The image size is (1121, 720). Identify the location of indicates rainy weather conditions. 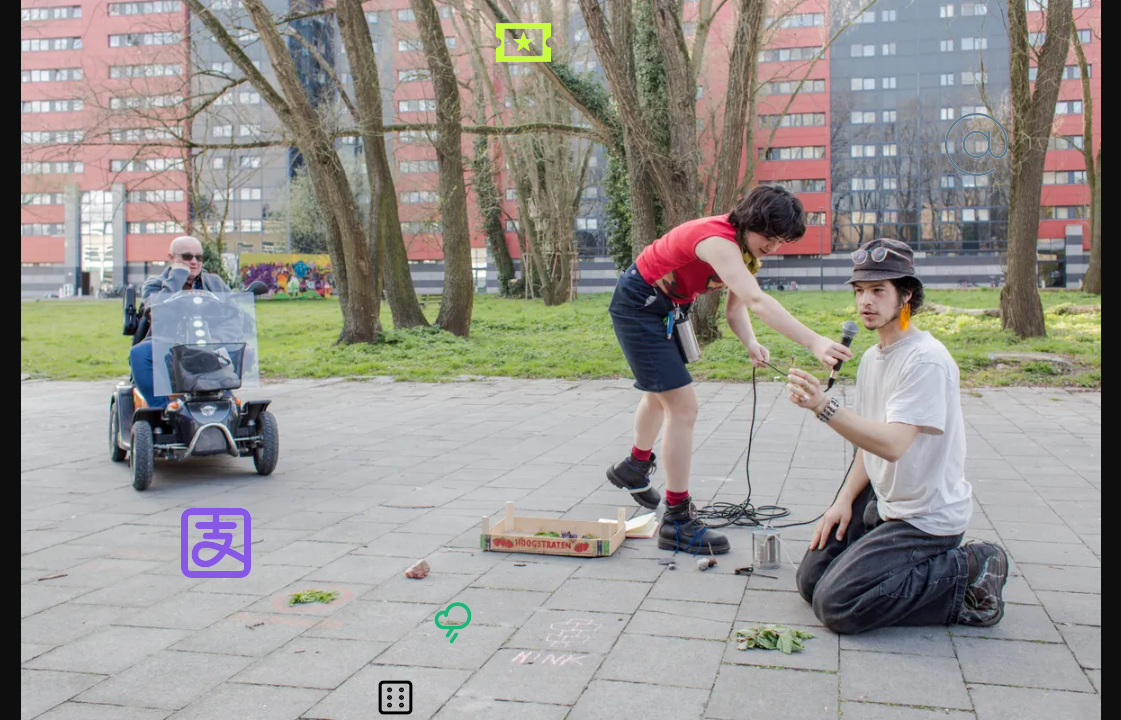
(453, 622).